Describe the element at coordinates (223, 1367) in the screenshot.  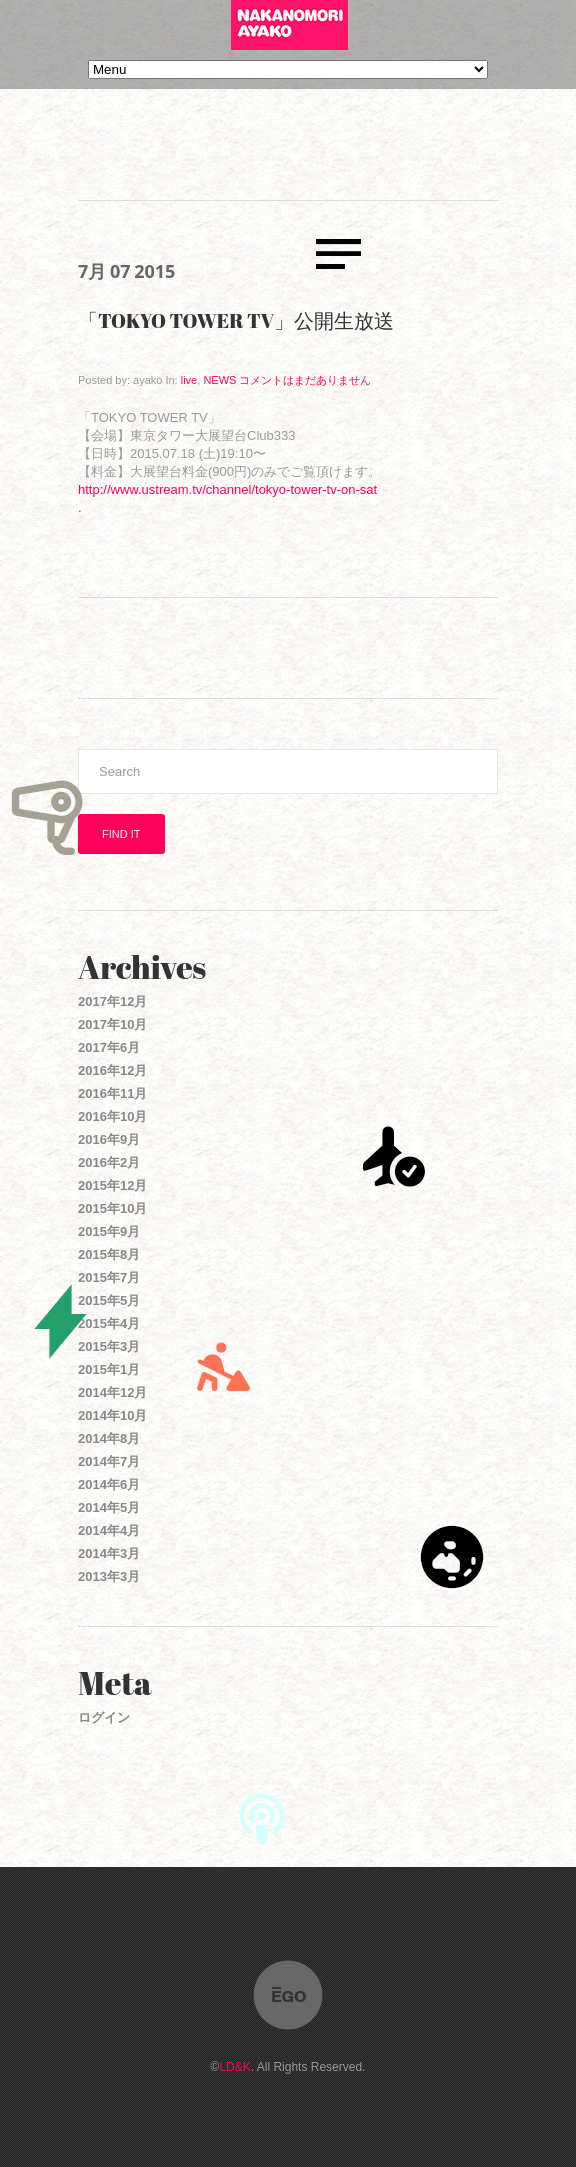
I see `indicates construction or work in progress` at that location.